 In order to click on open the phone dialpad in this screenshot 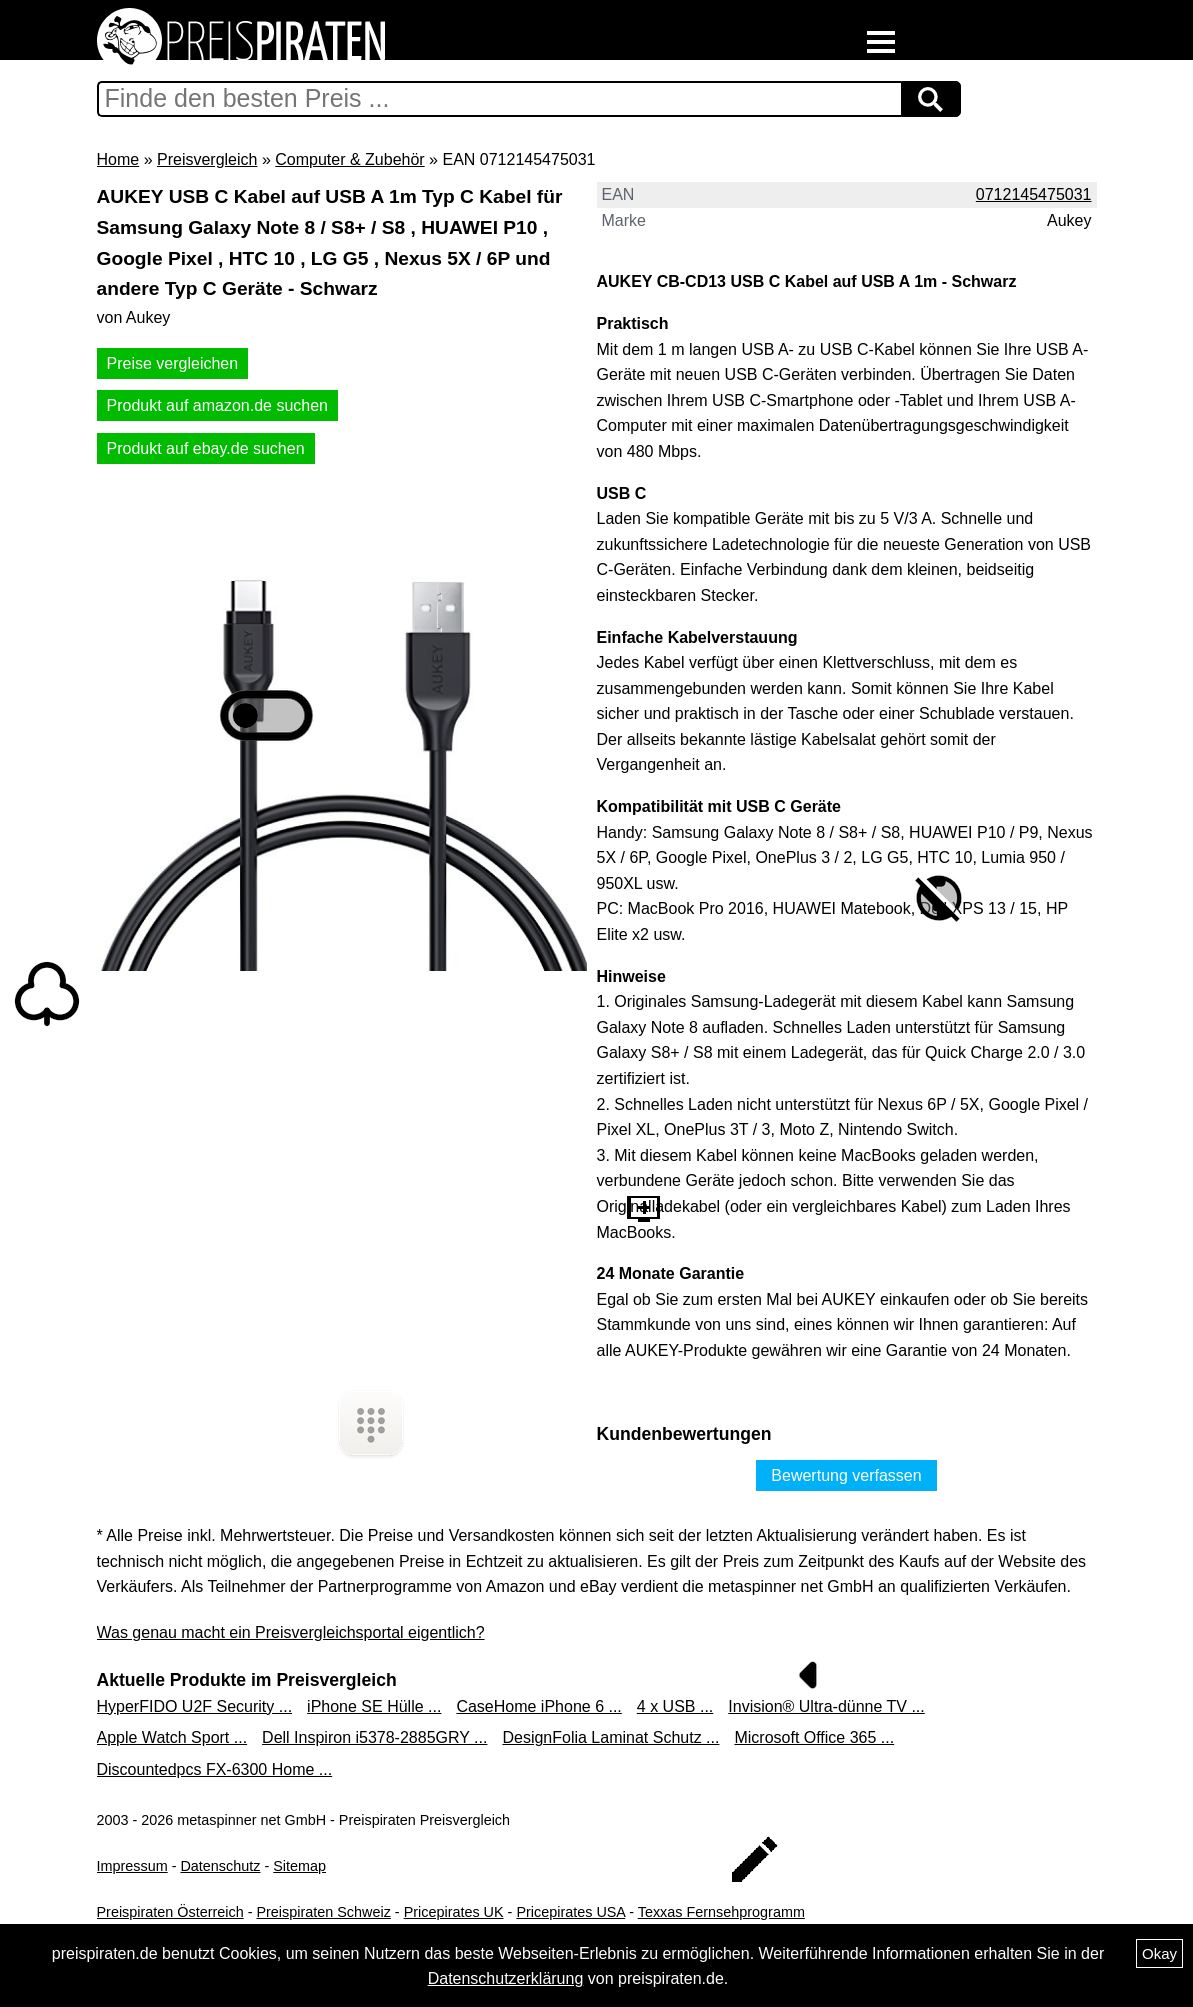, I will do `click(371, 1423)`.